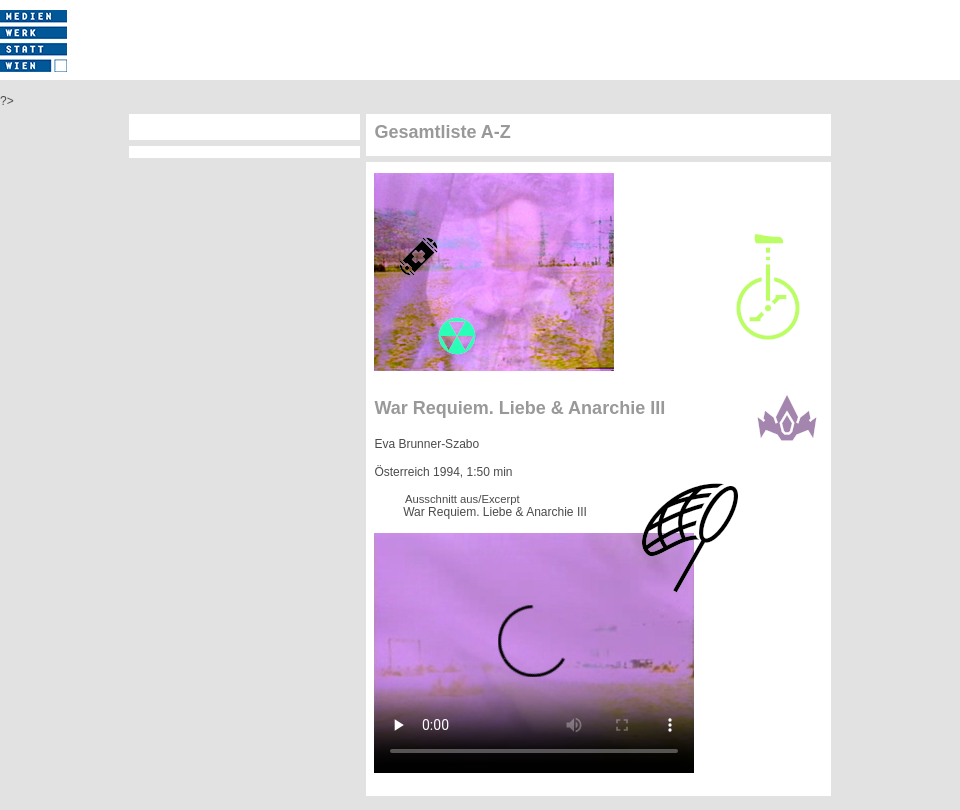 This screenshot has width=960, height=810. I want to click on indicates royalty or kingdom-related game feature, so click(787, 419).